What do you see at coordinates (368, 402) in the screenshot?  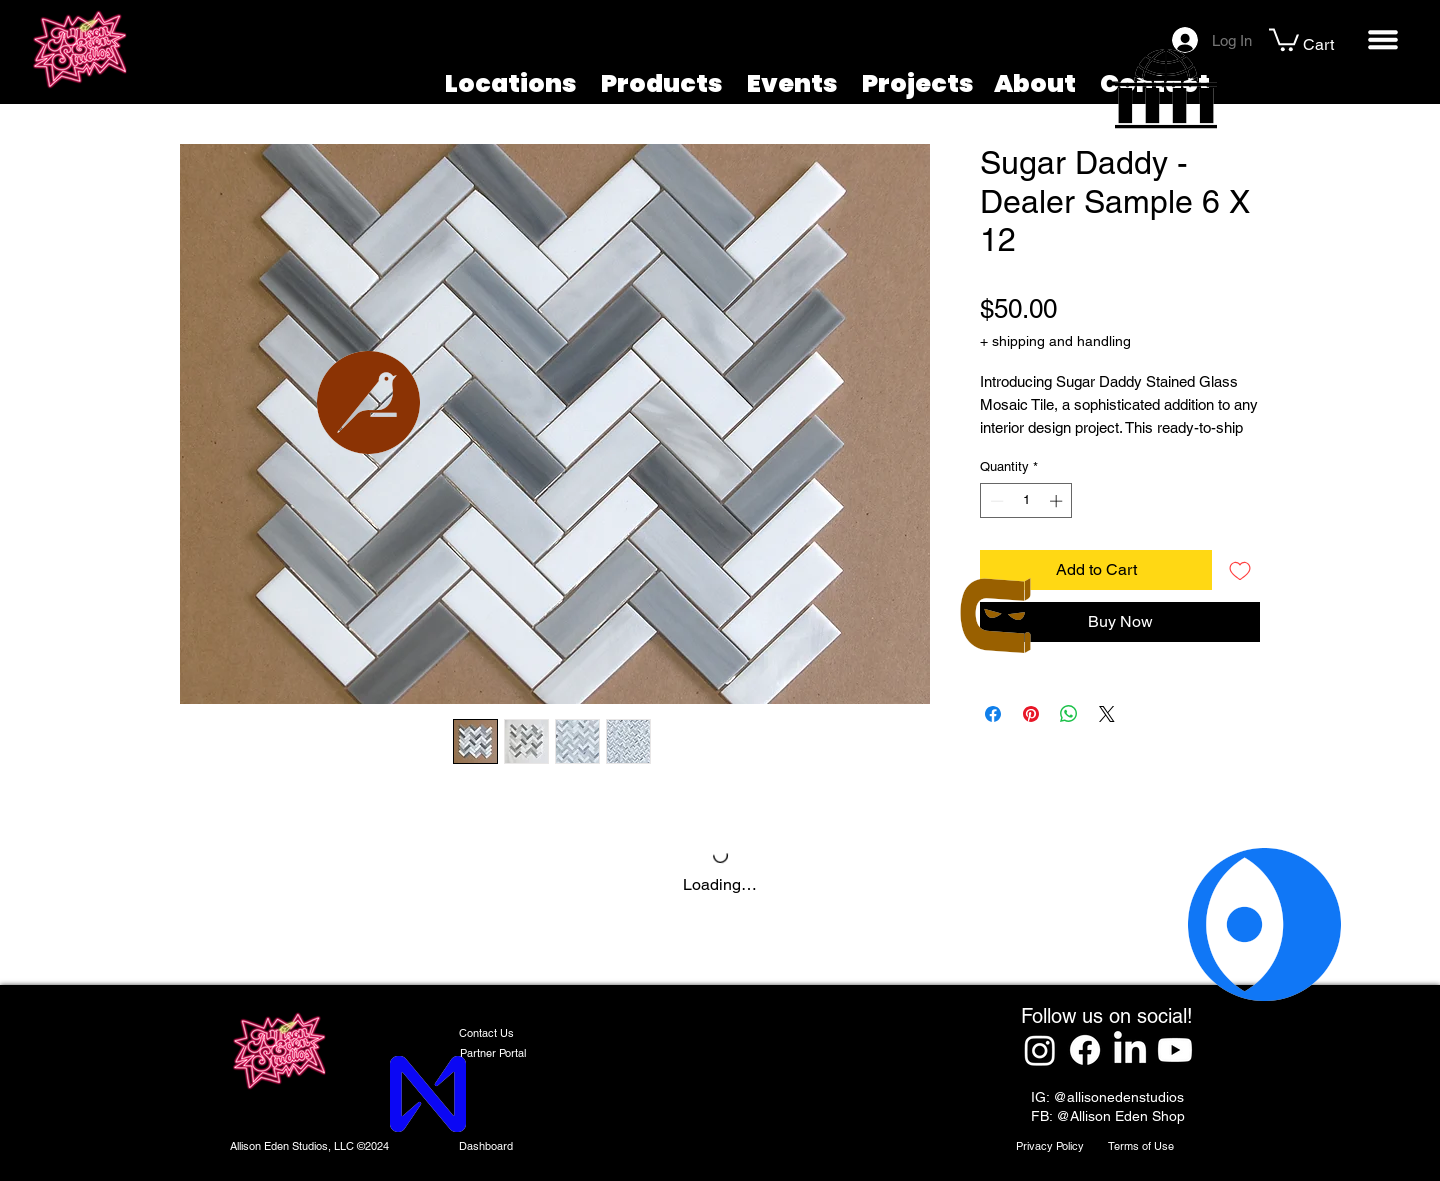 I see `open Dataiku application` at bounding box center [368, 402].